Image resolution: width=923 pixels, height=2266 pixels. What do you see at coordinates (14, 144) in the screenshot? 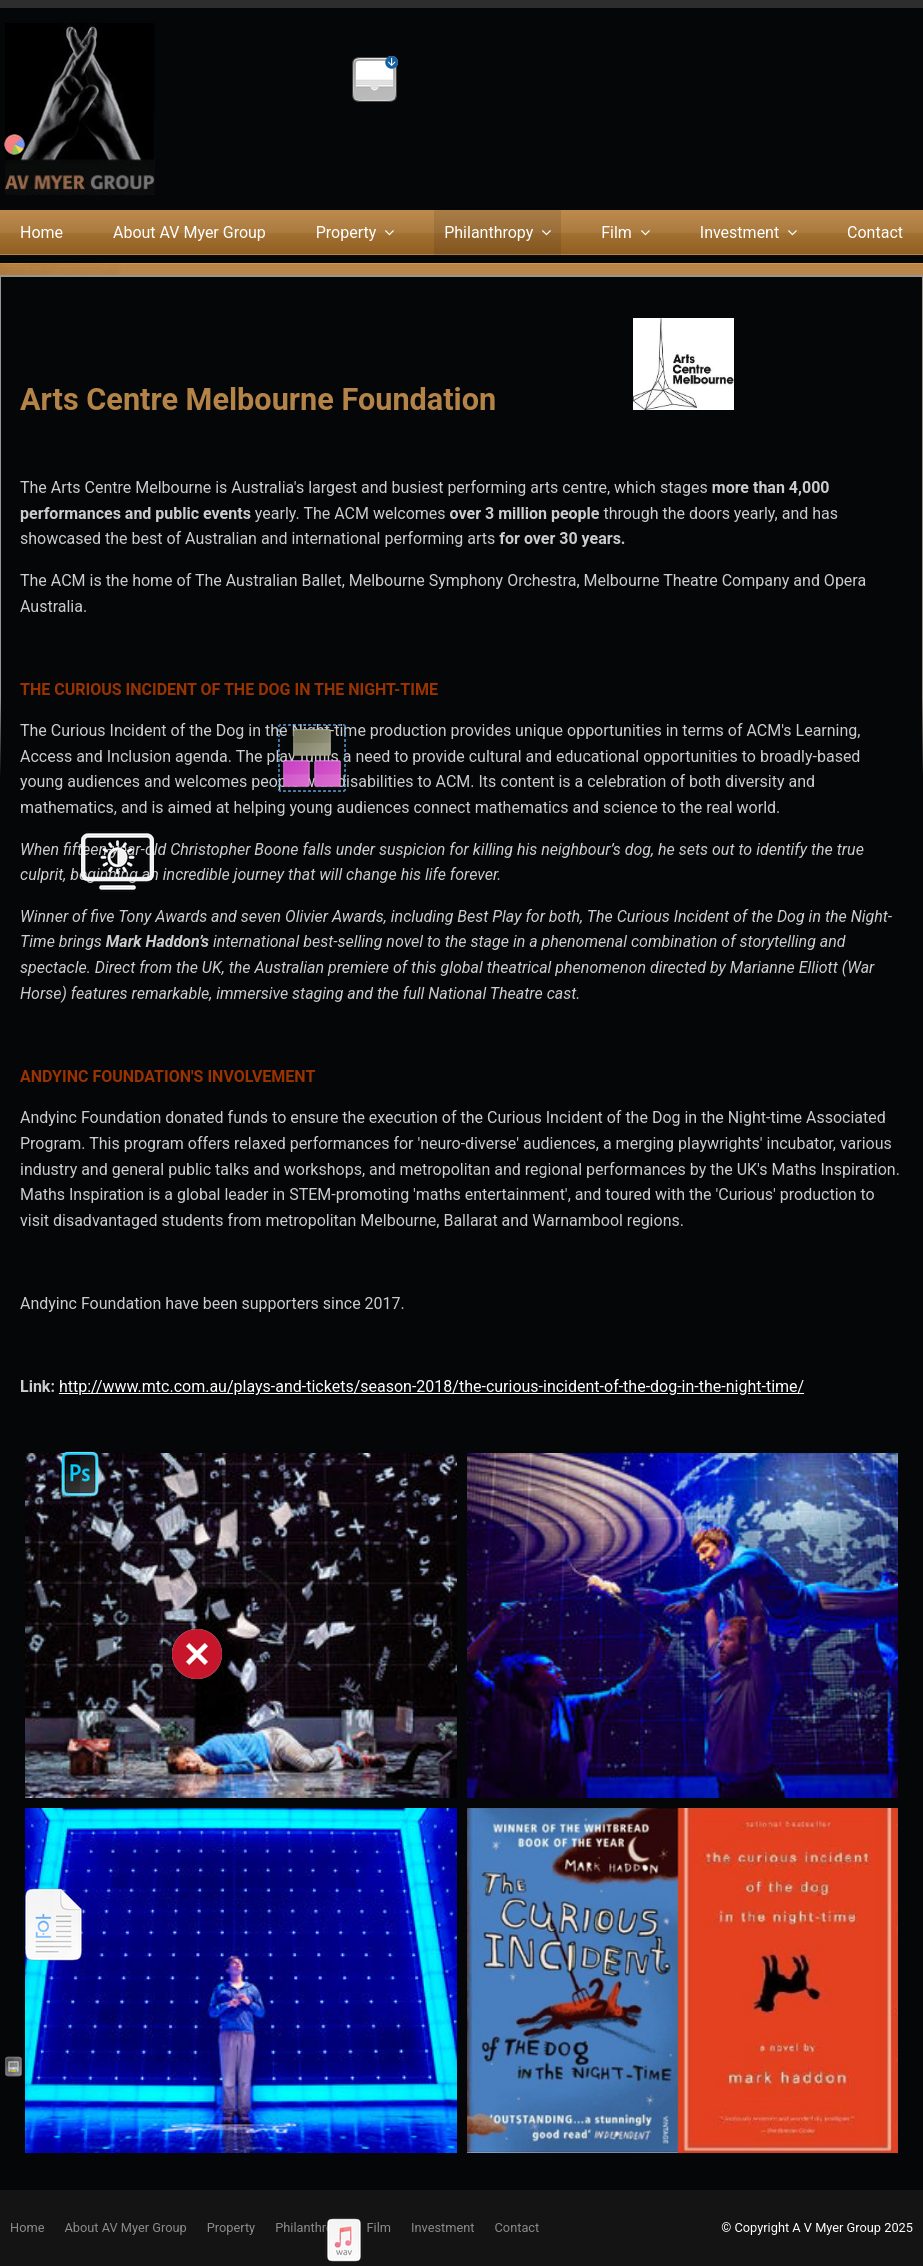
I see `open baobab disk usage analyzer` at bounding box center [14, 144].